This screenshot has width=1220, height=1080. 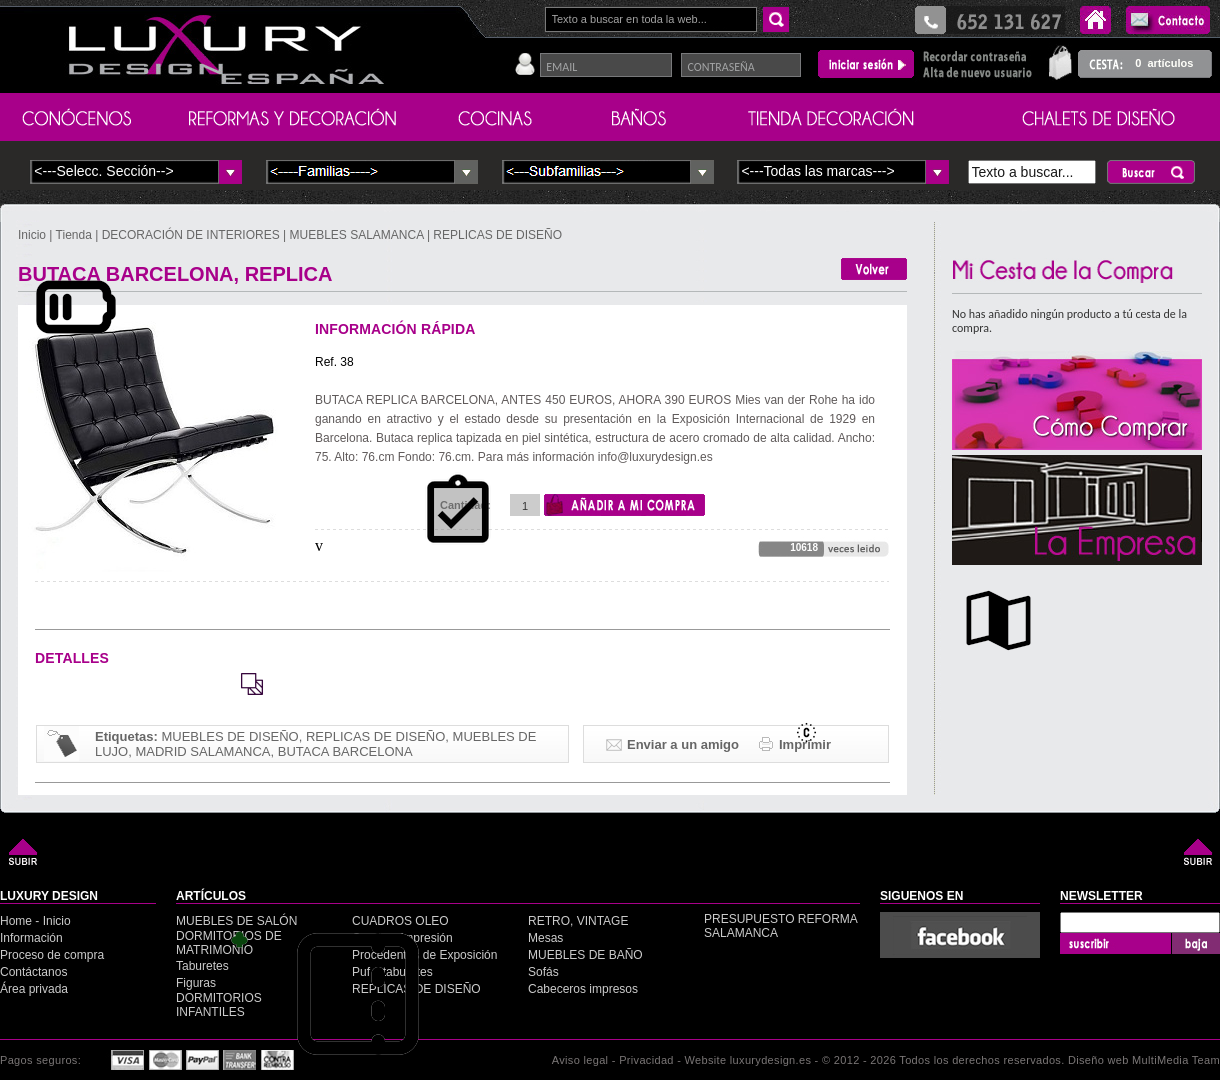 What do you see at coordinates (806, 732) in the screenshot?
I see `indicates copyright or creative commons status` at bounding box center [806, 732].